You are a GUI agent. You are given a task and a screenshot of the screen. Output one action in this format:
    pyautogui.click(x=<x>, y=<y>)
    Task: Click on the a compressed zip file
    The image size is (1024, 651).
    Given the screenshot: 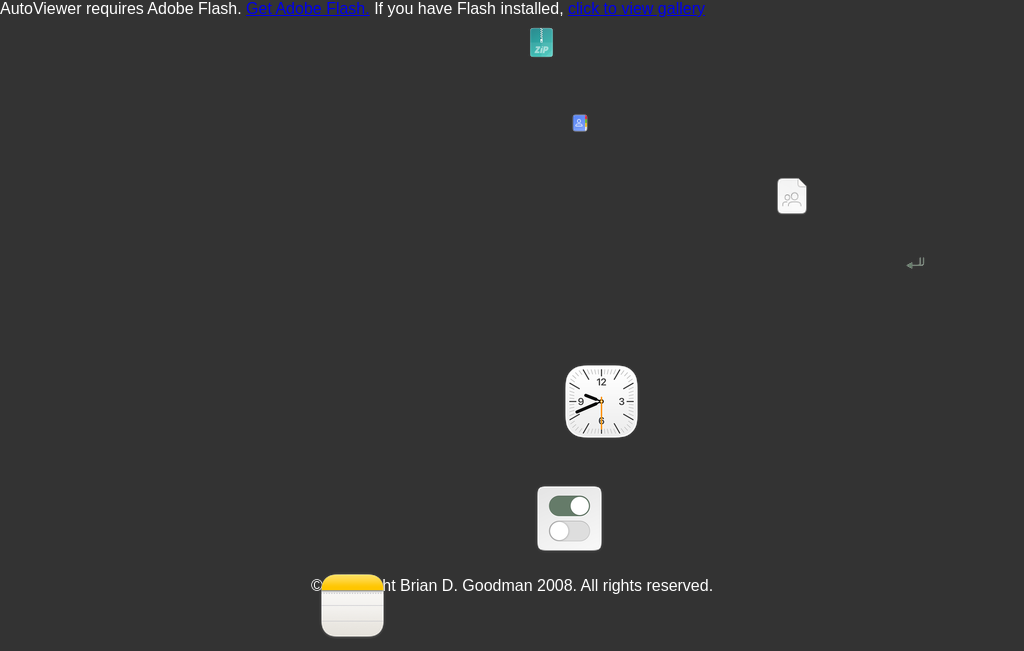 What is the action you would take?
    pyautogui.click(x=541, y=42)
    